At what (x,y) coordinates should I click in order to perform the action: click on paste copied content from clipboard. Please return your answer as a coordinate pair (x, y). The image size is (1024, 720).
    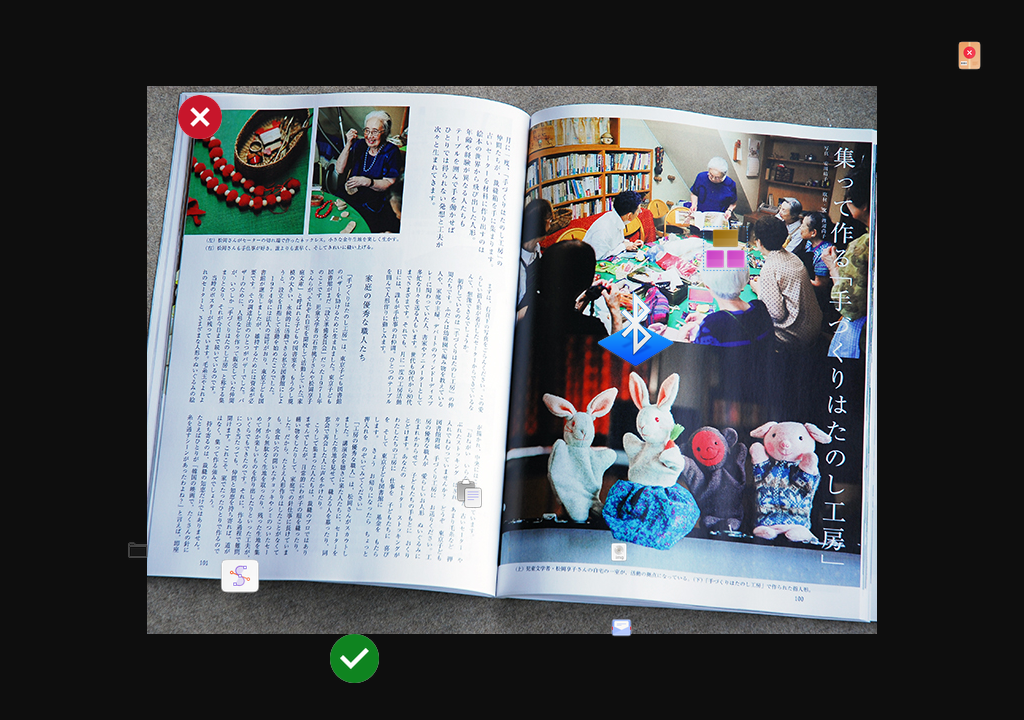
    Looking at the image, I should click on (469, 493).